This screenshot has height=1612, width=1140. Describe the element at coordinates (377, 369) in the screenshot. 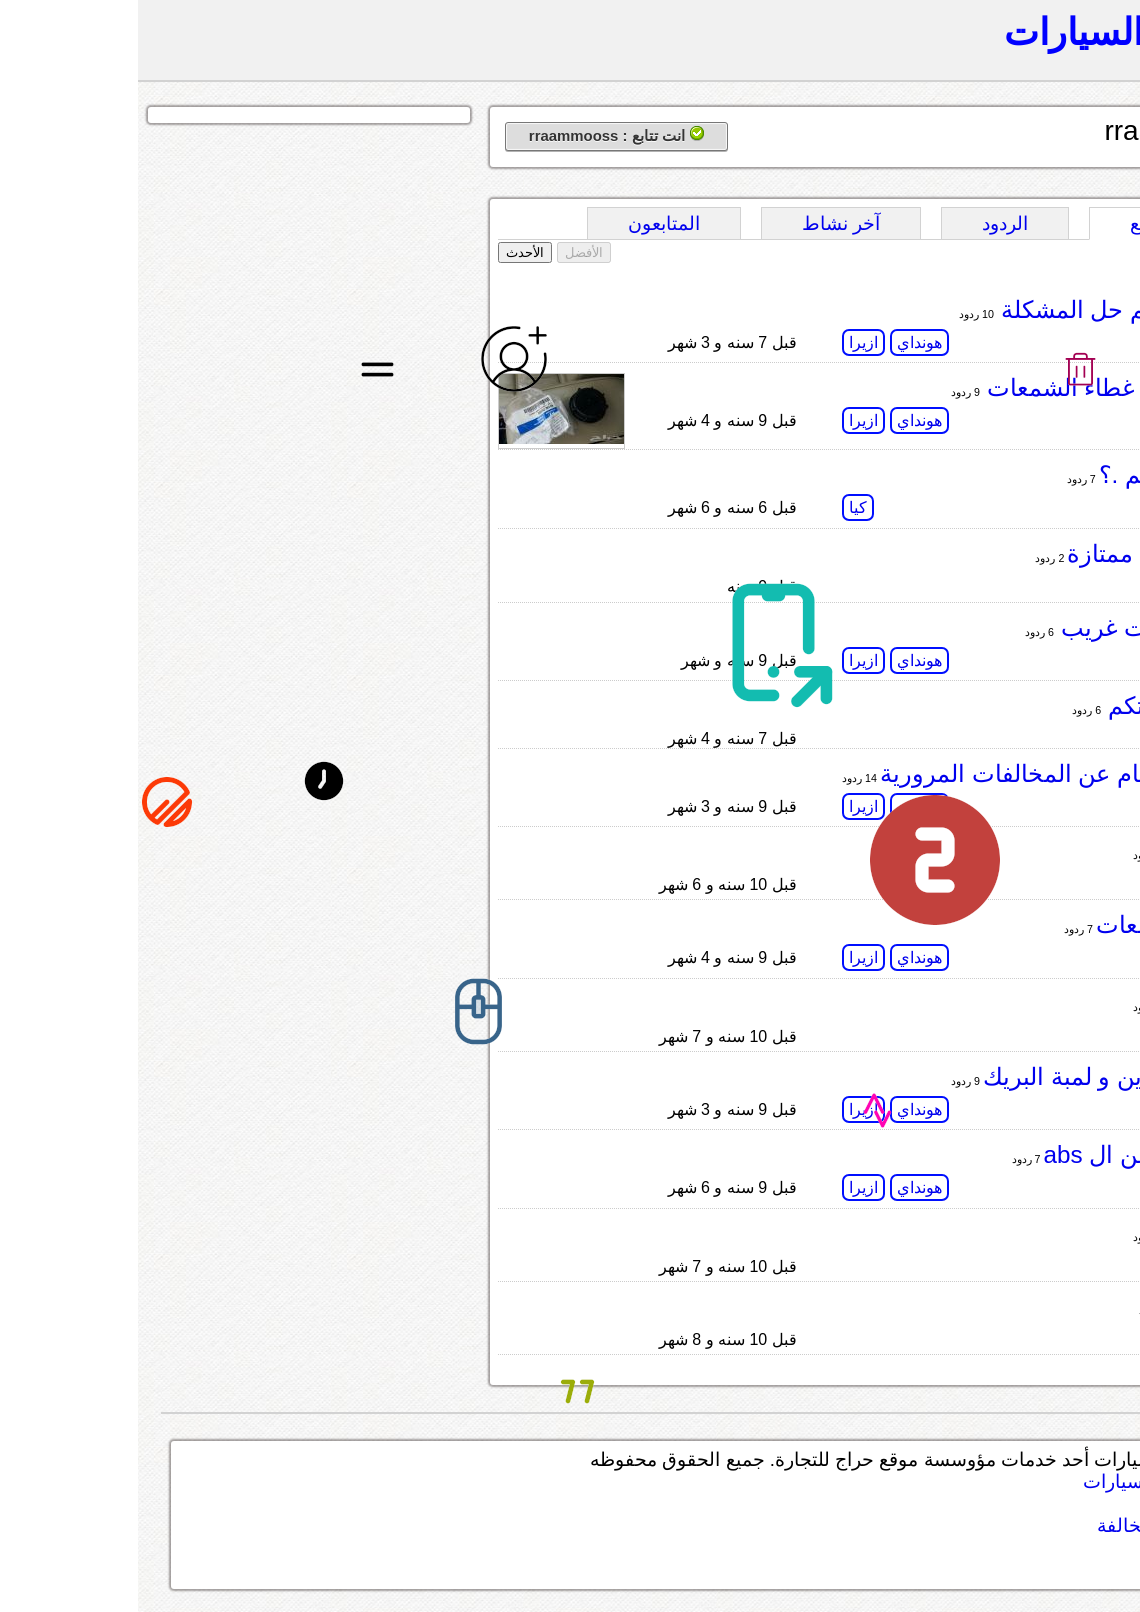

I see `equals or comparison function` at that location.